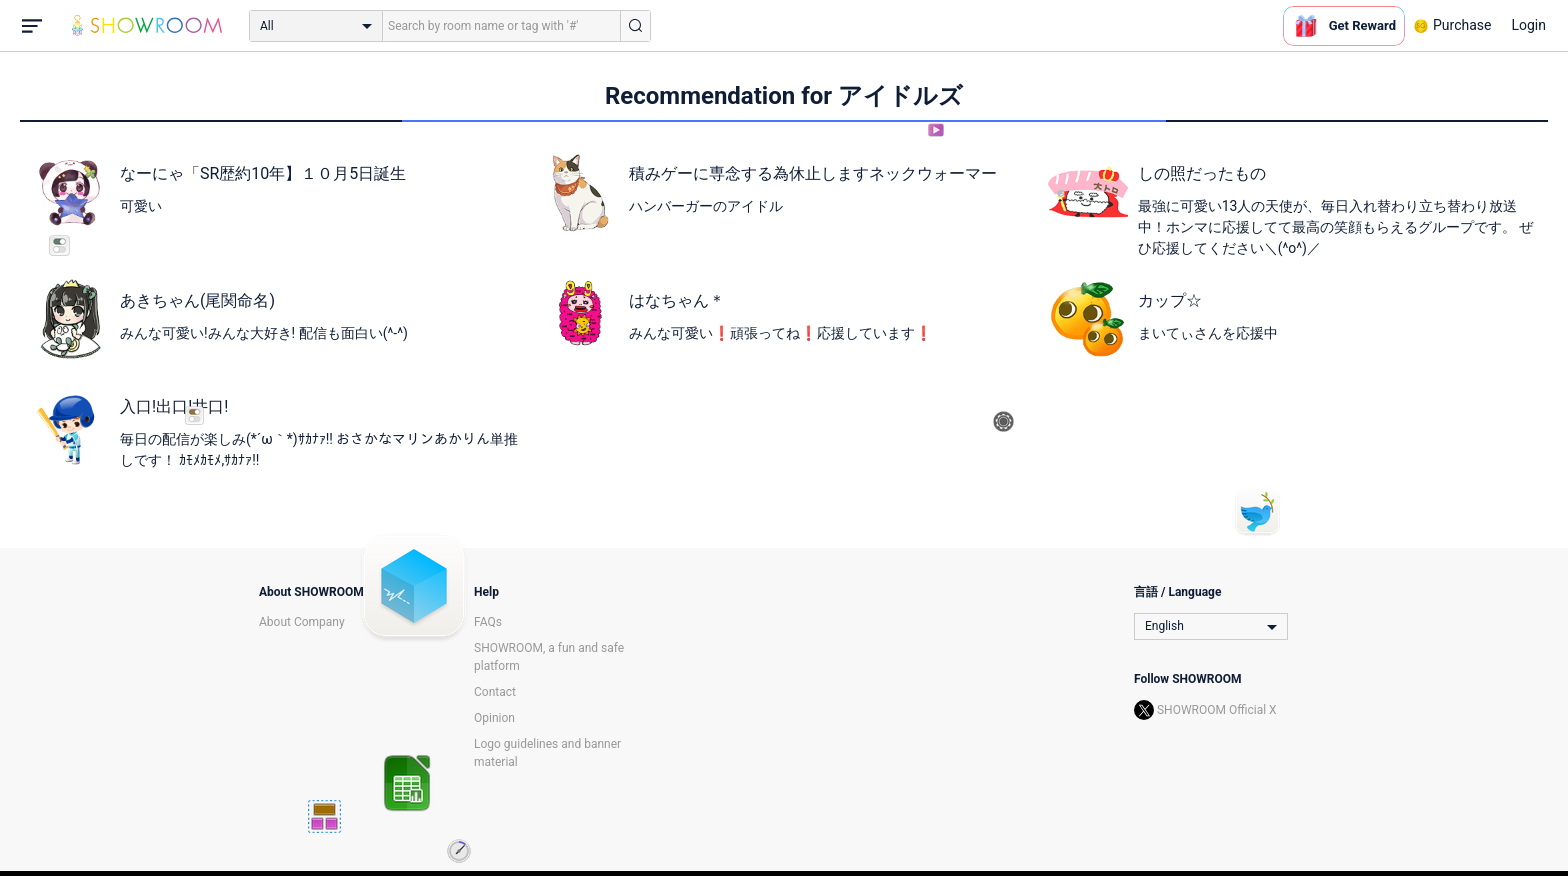 This screenshot has height=876, width=1568. Describe the element at coordinates (414, 586) in the screenshot. I see `launch virtualbox virtual machine manager` at that location.